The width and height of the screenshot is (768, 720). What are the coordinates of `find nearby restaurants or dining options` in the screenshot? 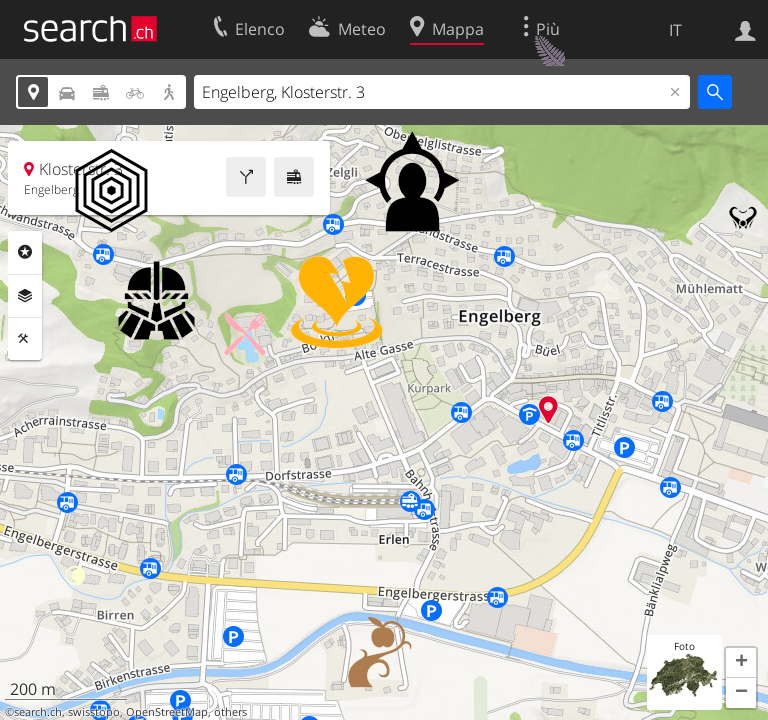 It's located at (246, 333).